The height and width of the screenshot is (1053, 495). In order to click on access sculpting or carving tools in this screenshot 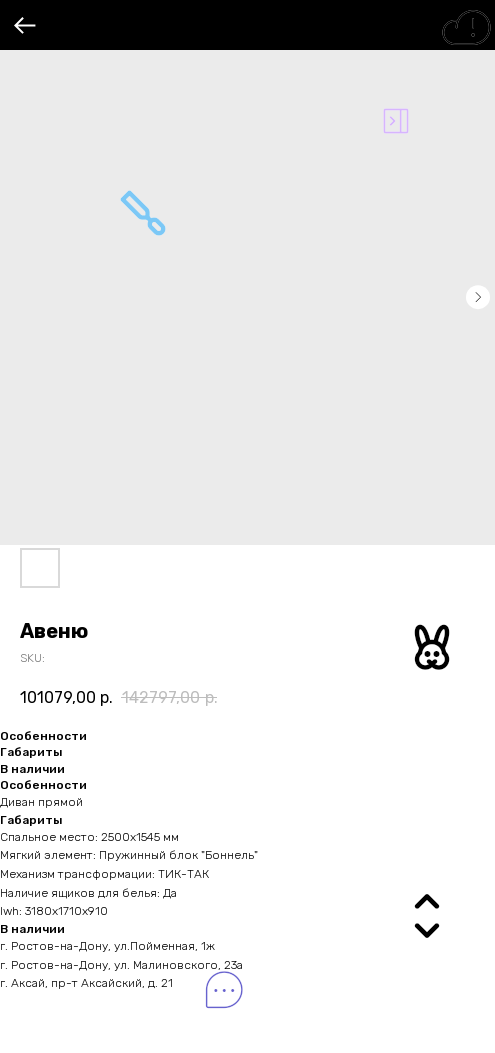, I will do `click(143, 213)`.